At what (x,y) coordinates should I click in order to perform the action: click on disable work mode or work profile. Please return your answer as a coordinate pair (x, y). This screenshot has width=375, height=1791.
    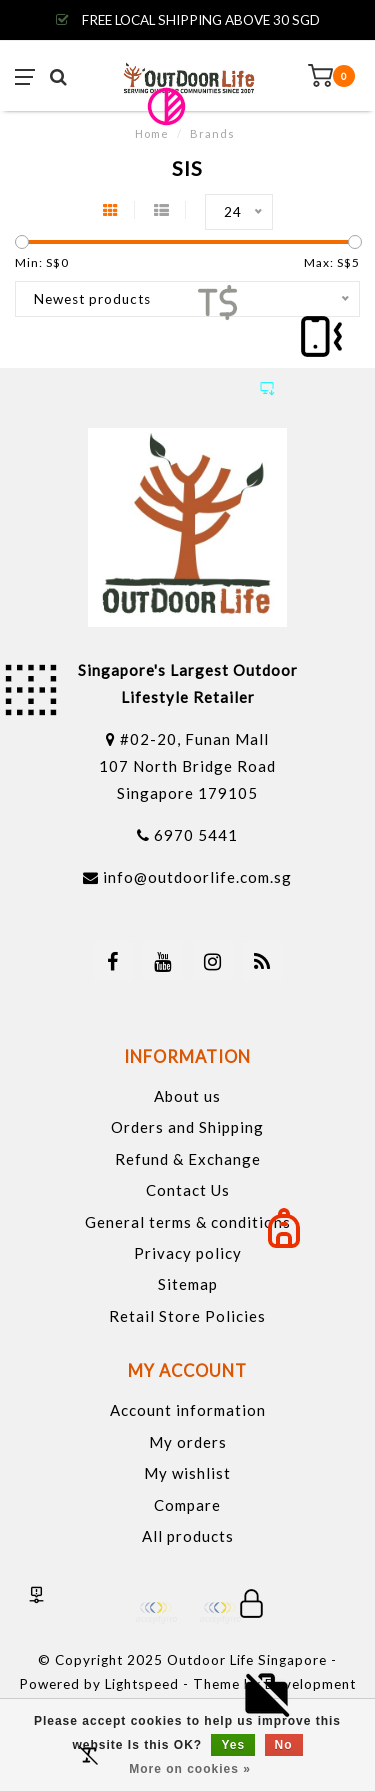
    Looking at the image, I should click on (266, 1694).